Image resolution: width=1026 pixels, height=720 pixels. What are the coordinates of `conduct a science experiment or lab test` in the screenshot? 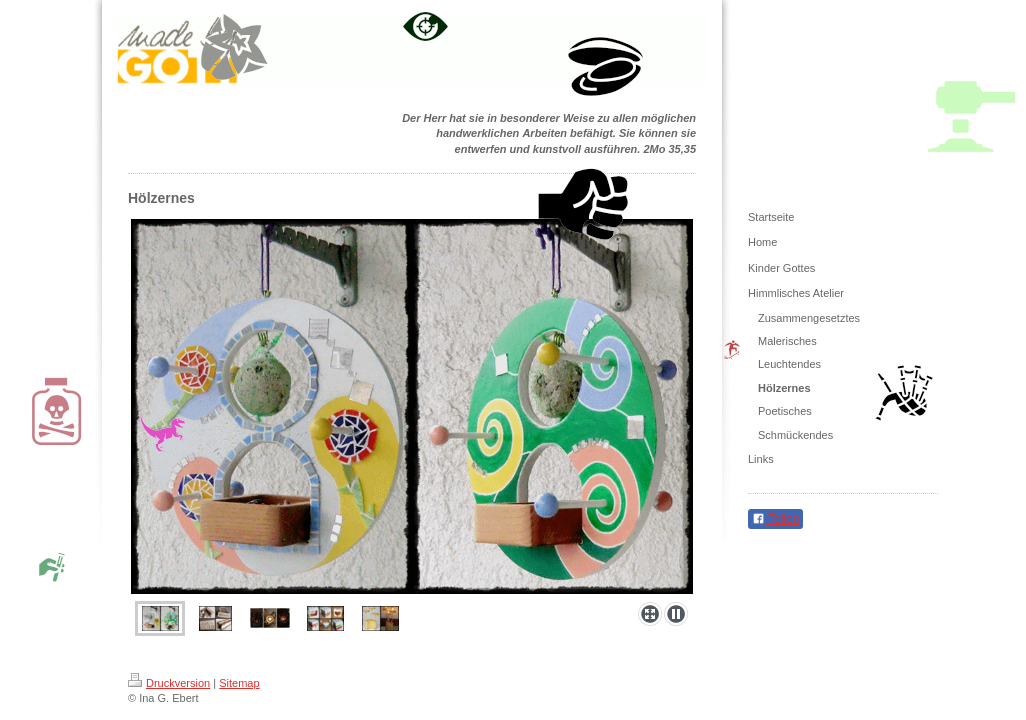 It's located at (53, 567).